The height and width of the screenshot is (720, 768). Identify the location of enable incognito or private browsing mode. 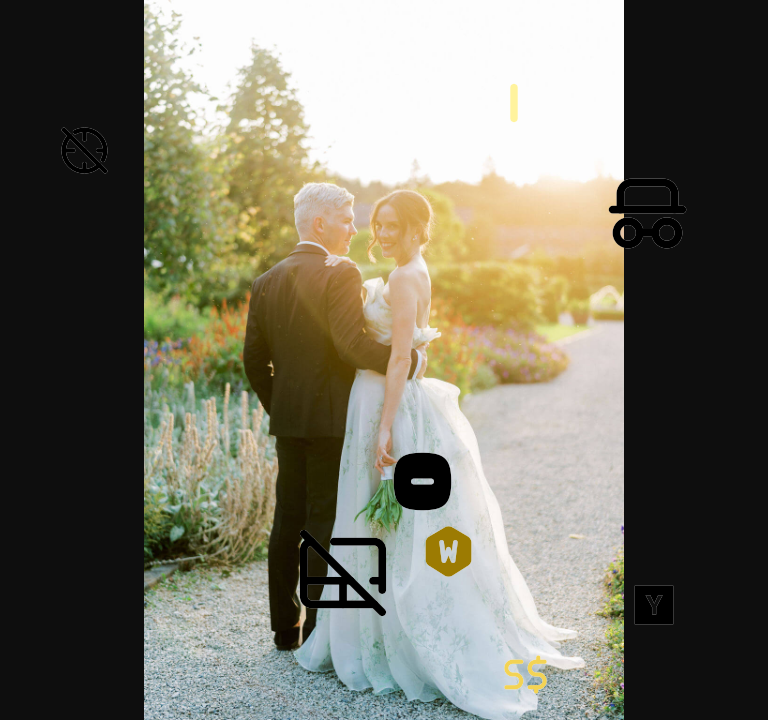
(647, 213).